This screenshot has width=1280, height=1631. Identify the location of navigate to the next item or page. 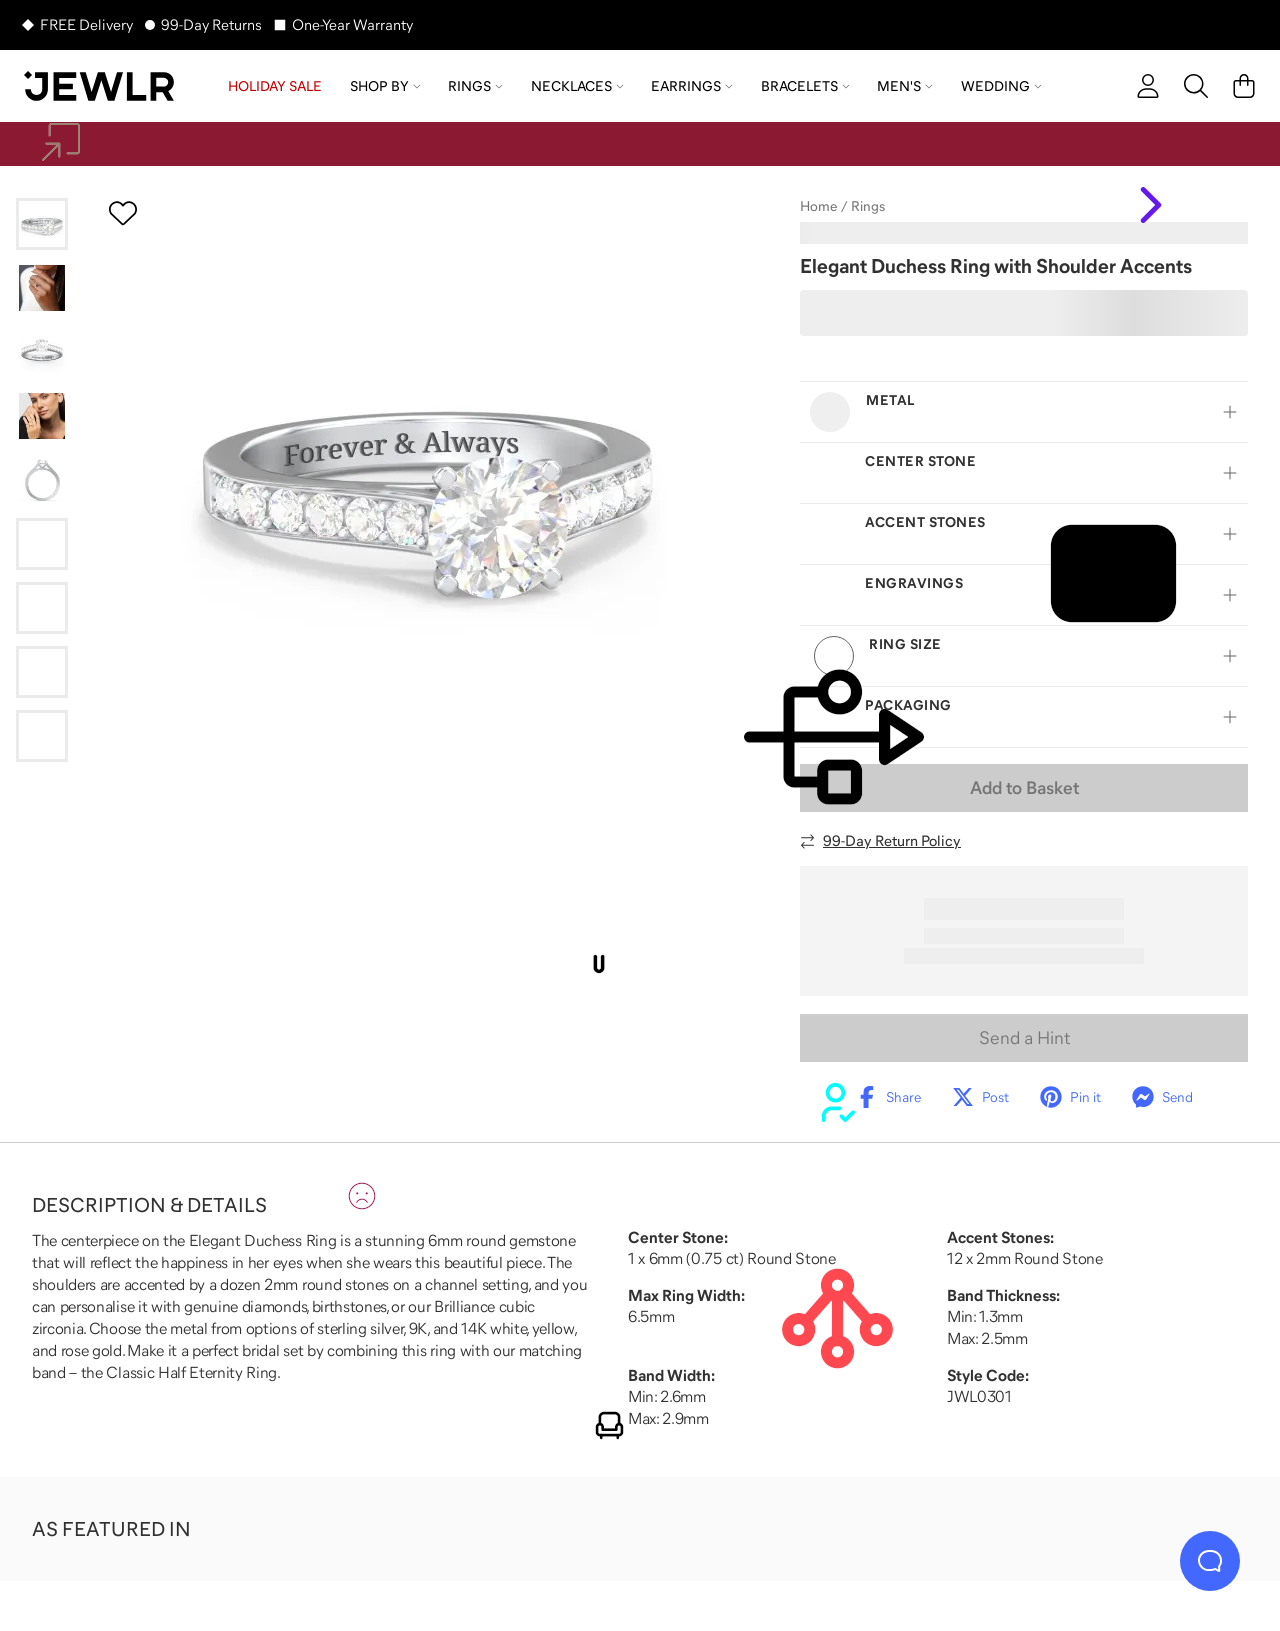
(1151, 205).